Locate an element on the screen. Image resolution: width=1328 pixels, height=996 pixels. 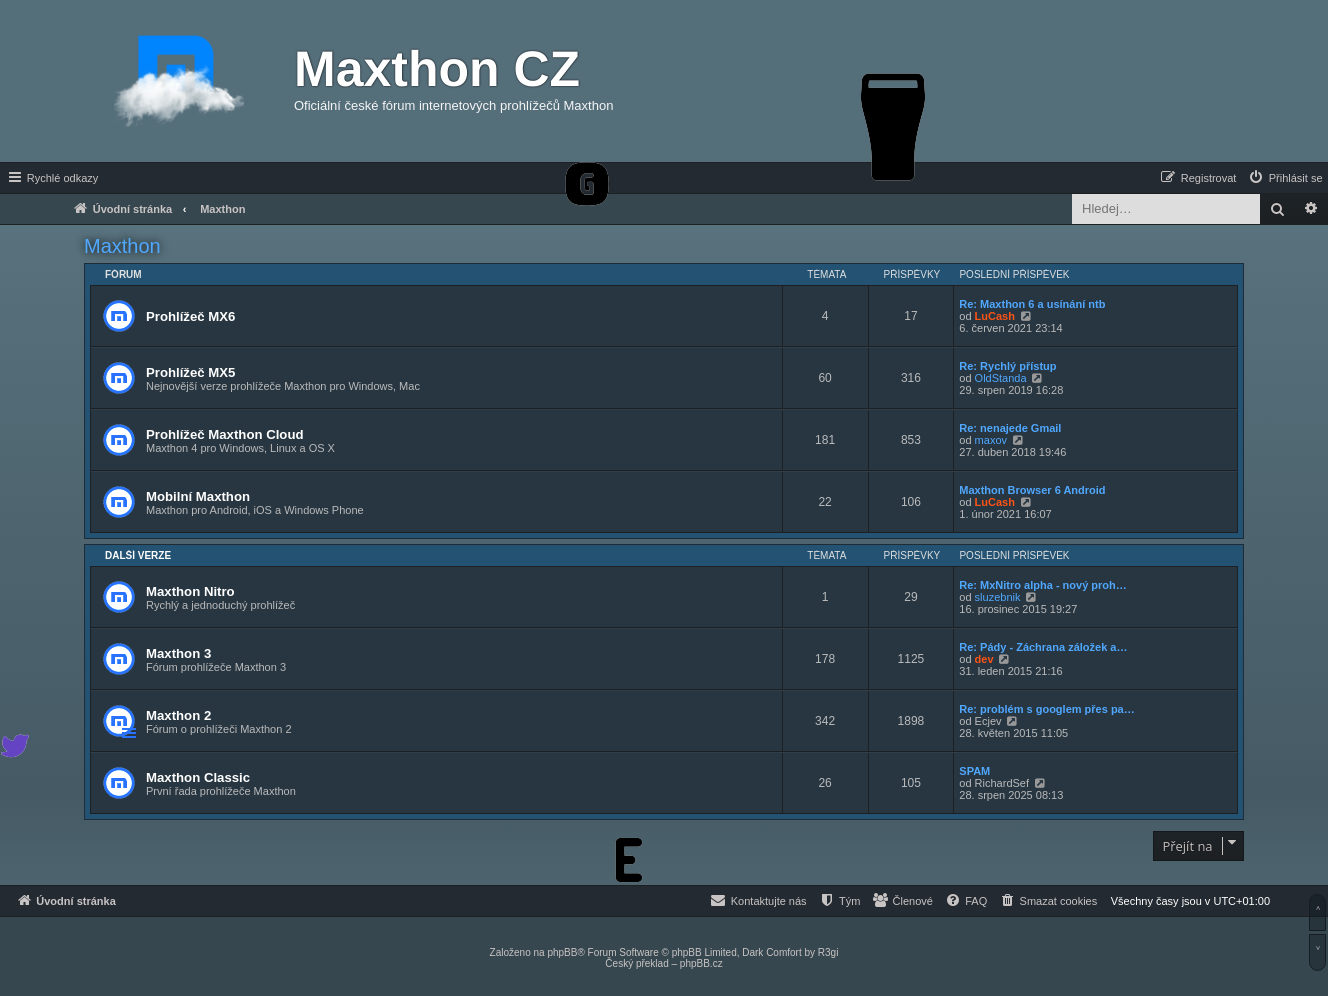
google or gmail app shortcut is located at coordinates (587, 184).